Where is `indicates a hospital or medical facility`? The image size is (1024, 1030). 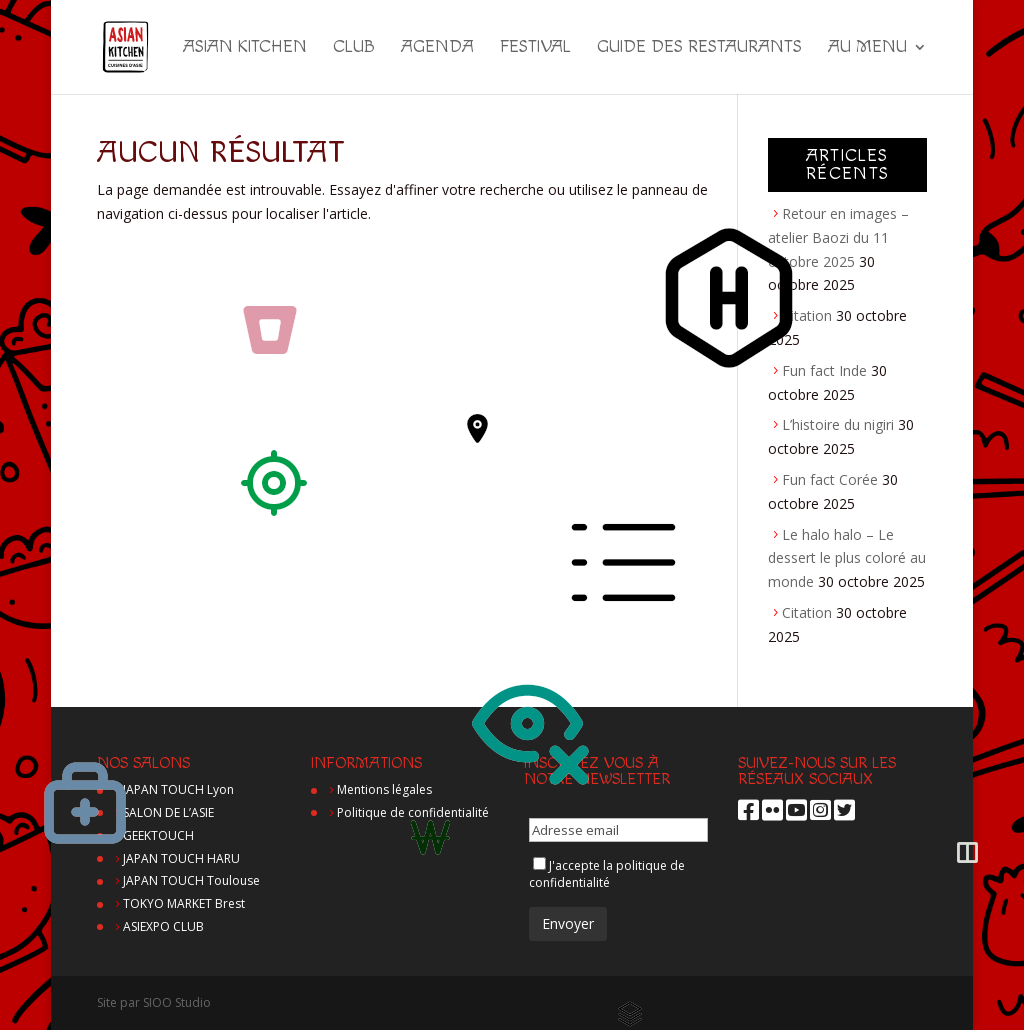
indicates a hospital or medical facility is located at coordinates (729, 298).